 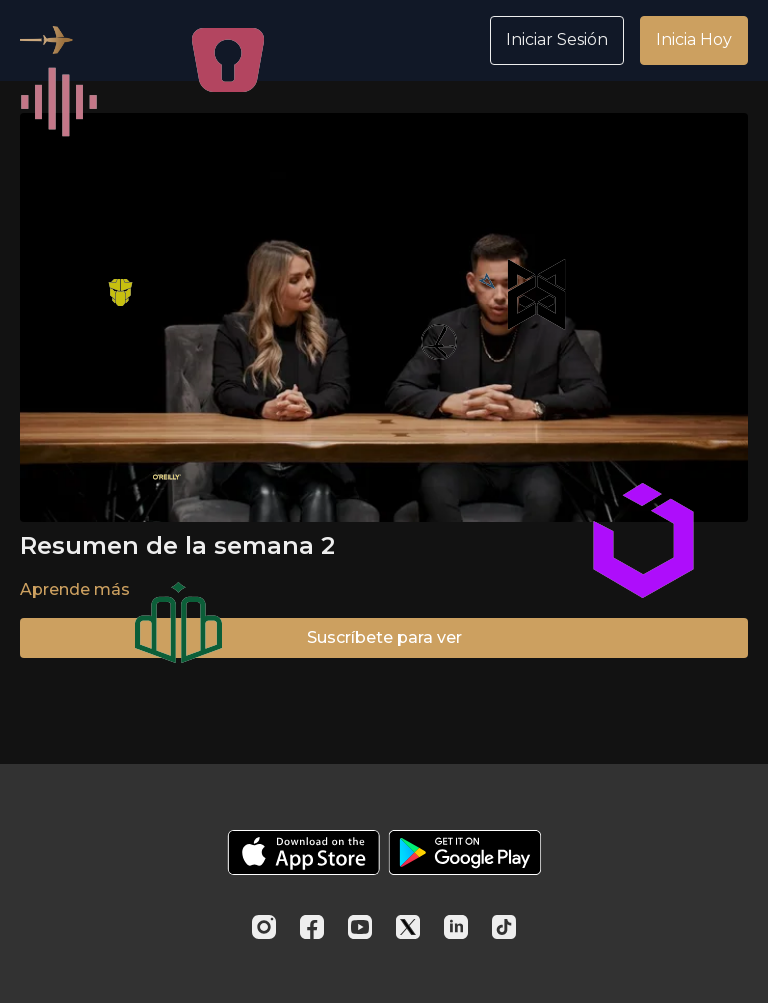 I want to click on primefaces framework logo, so click(x=120, y=292).